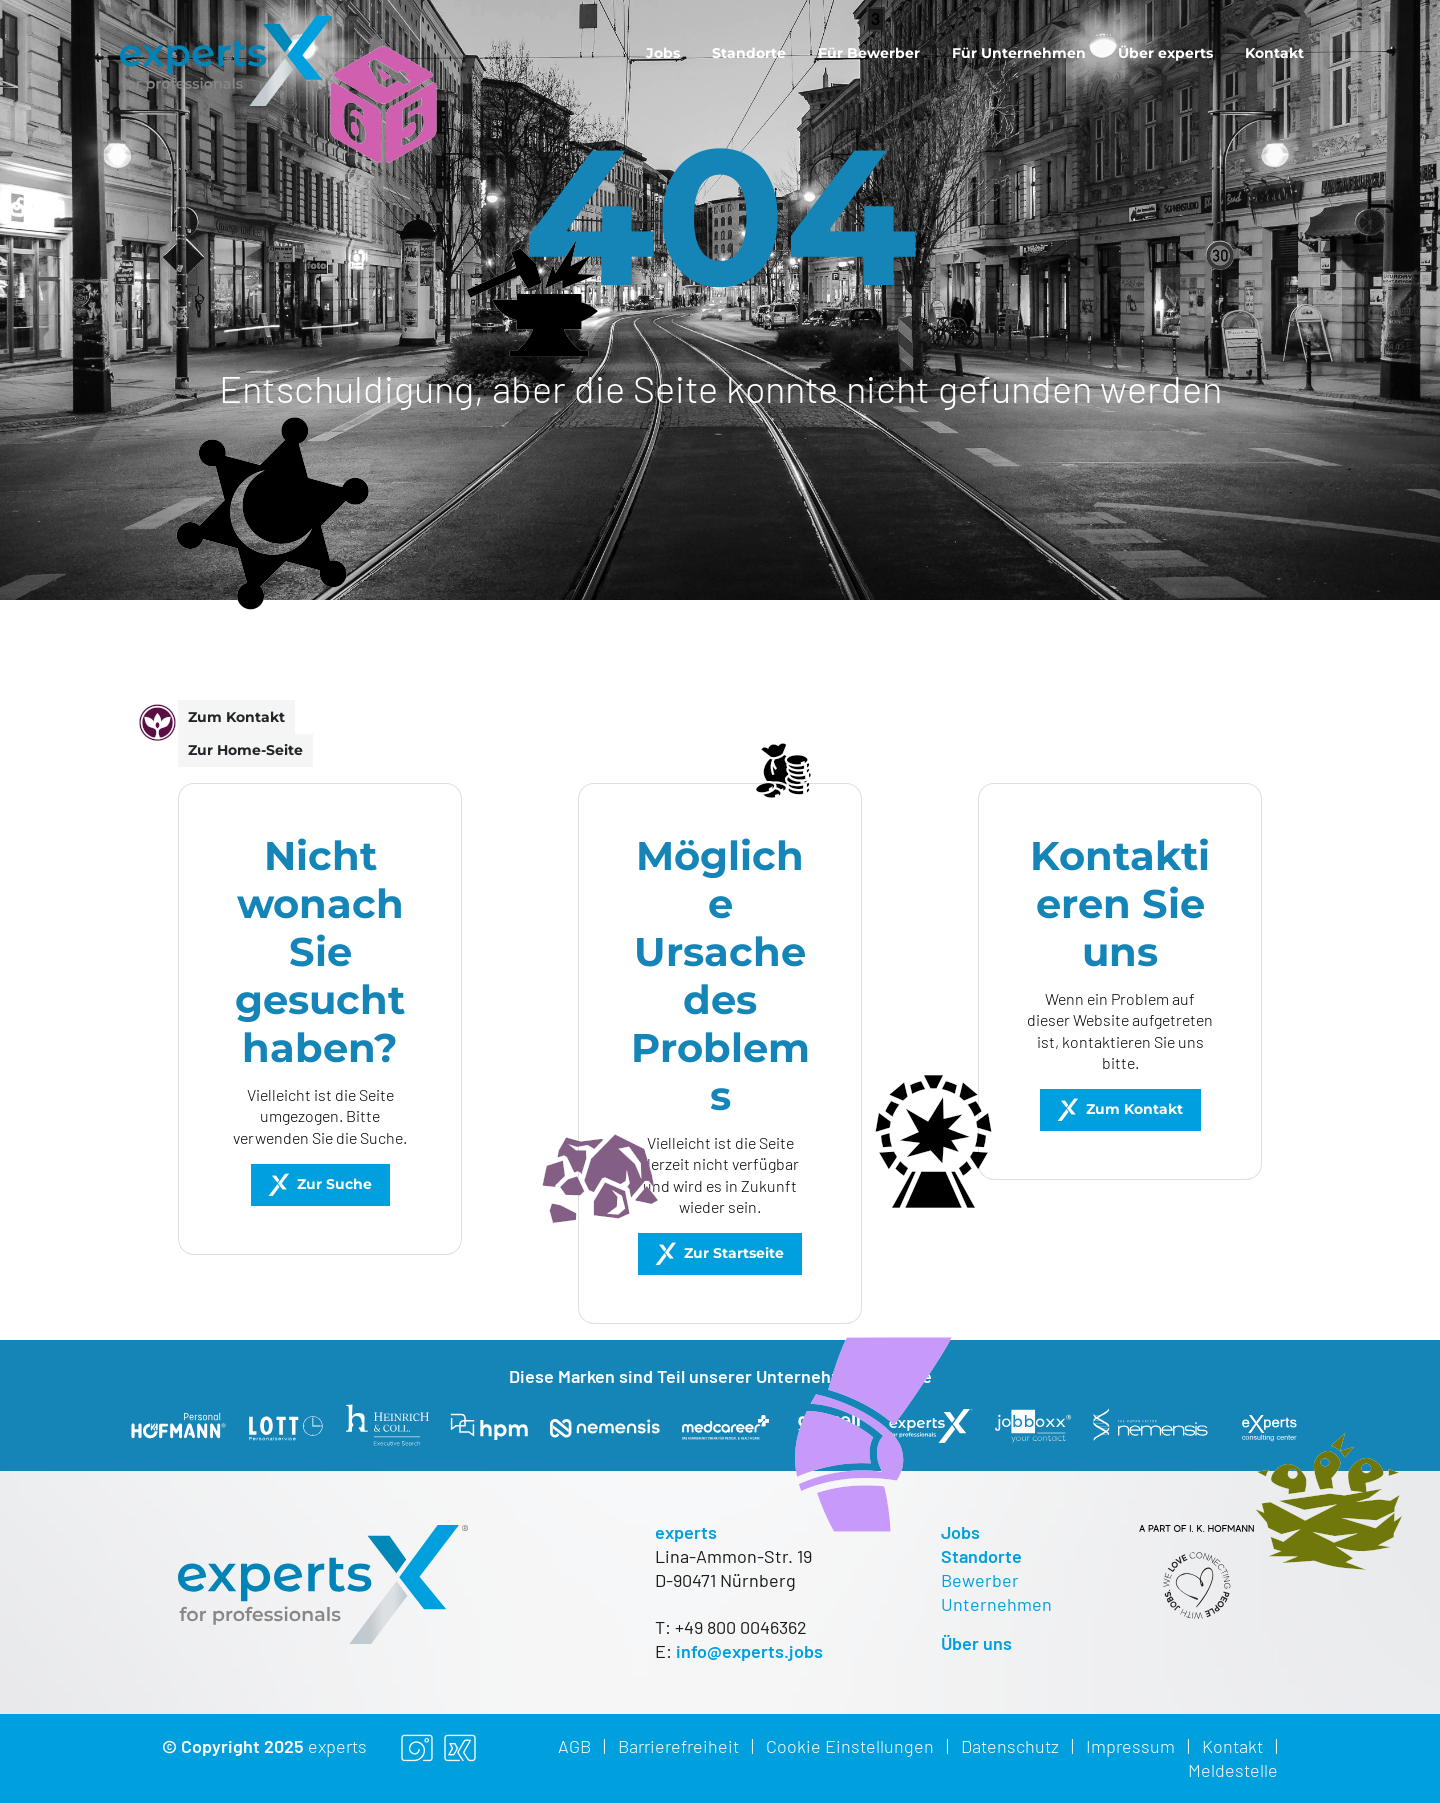 Image resolution: width=1440 pixels, height=1803 pixels. What do you see at coordinates (1327, 1499) in the screenshot?
I see `view your nest or home feed` at bounding box center [1327, 1499].